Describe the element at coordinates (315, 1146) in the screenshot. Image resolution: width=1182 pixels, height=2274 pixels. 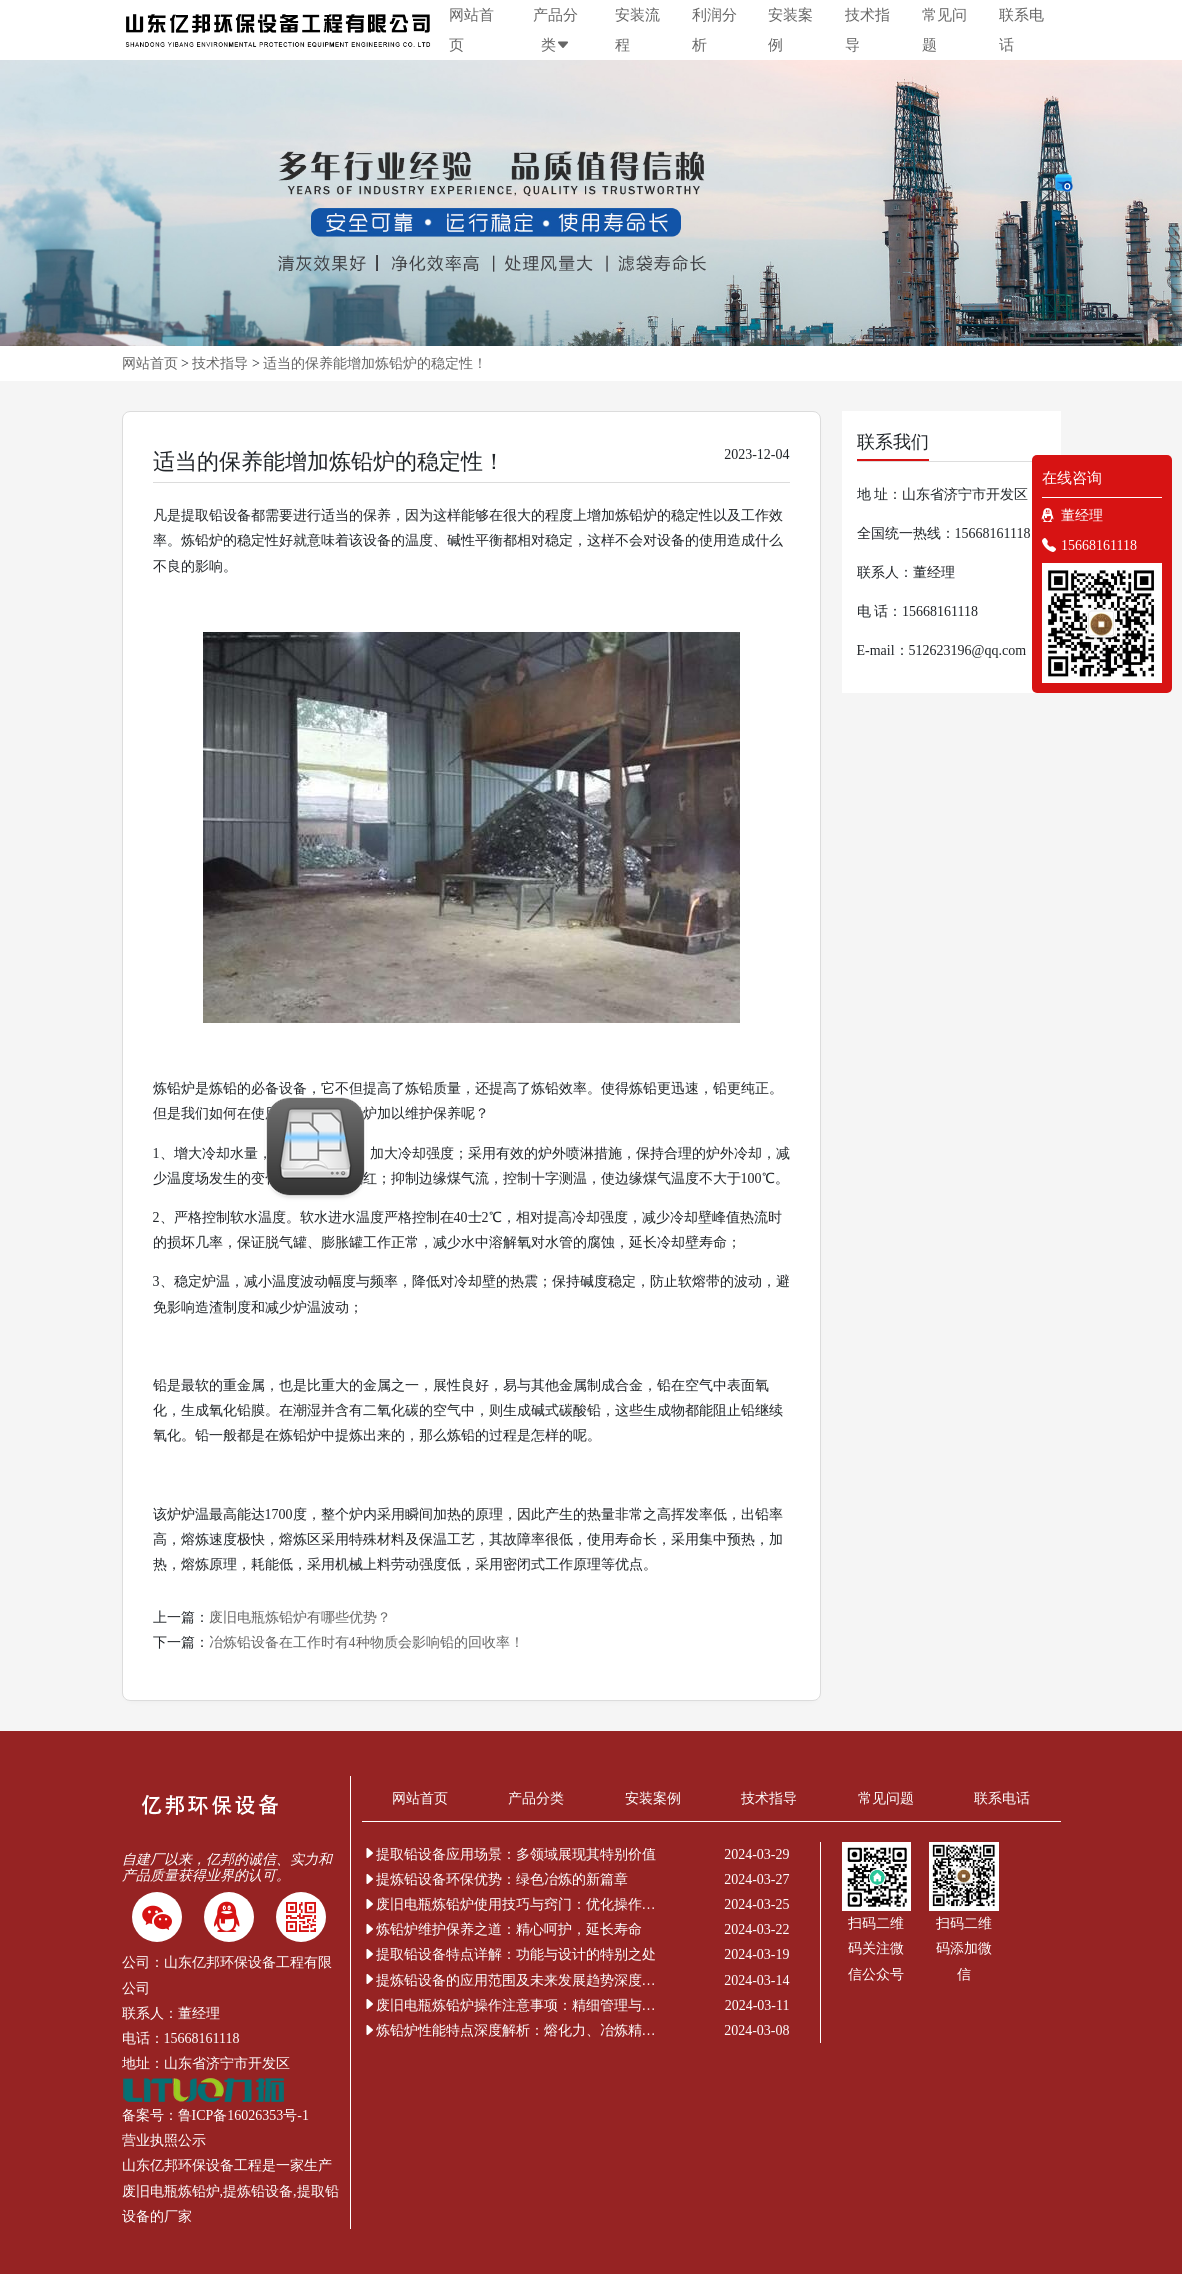
I see `open skanpage document scanning app` at that location.